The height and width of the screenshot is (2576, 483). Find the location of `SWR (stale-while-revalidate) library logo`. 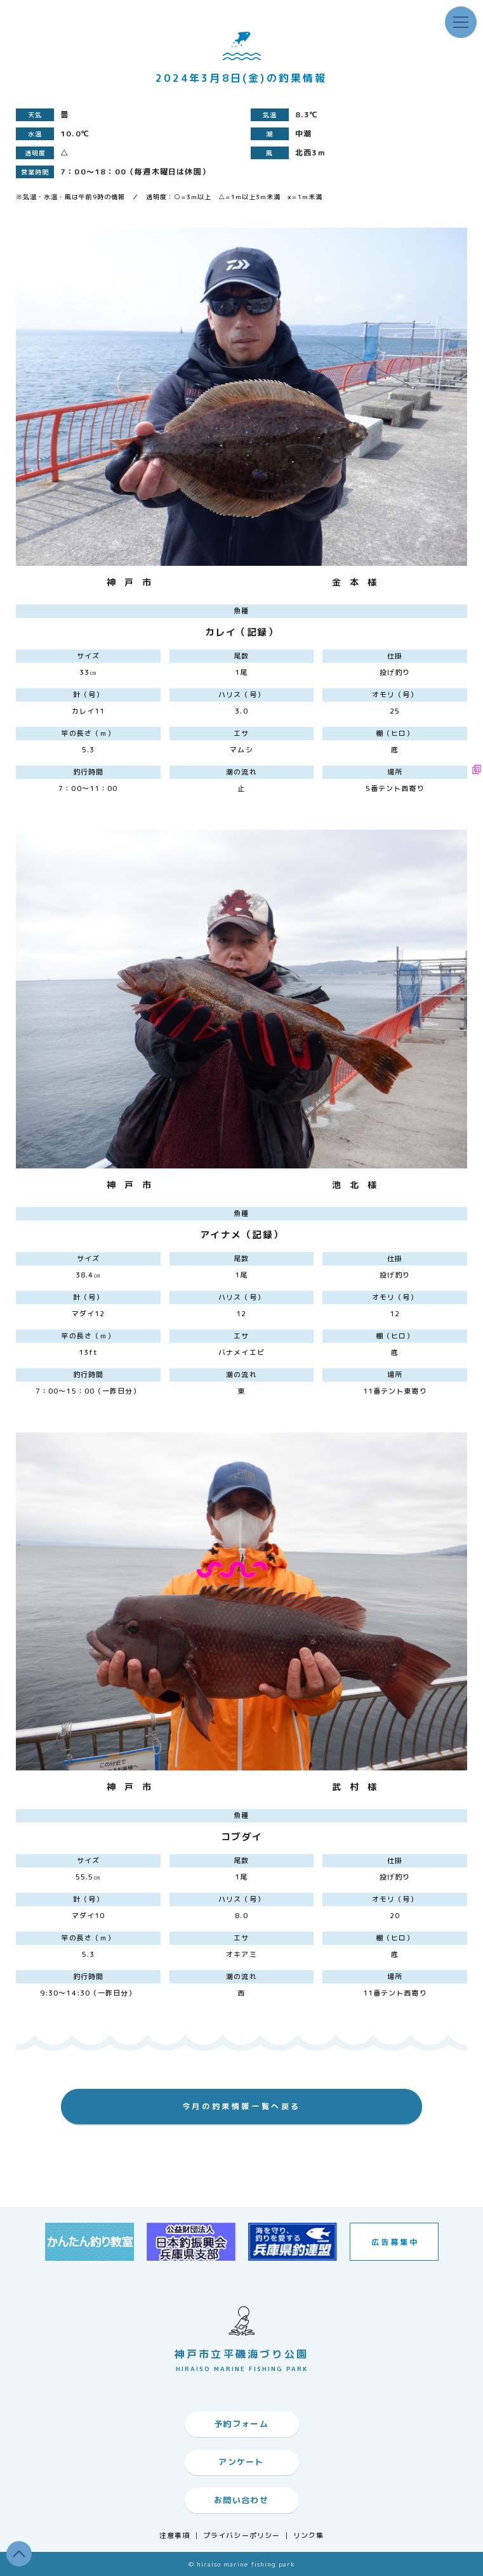

SWR (stale-while-revalidate) library logo is located at coordinates (232, 1569).